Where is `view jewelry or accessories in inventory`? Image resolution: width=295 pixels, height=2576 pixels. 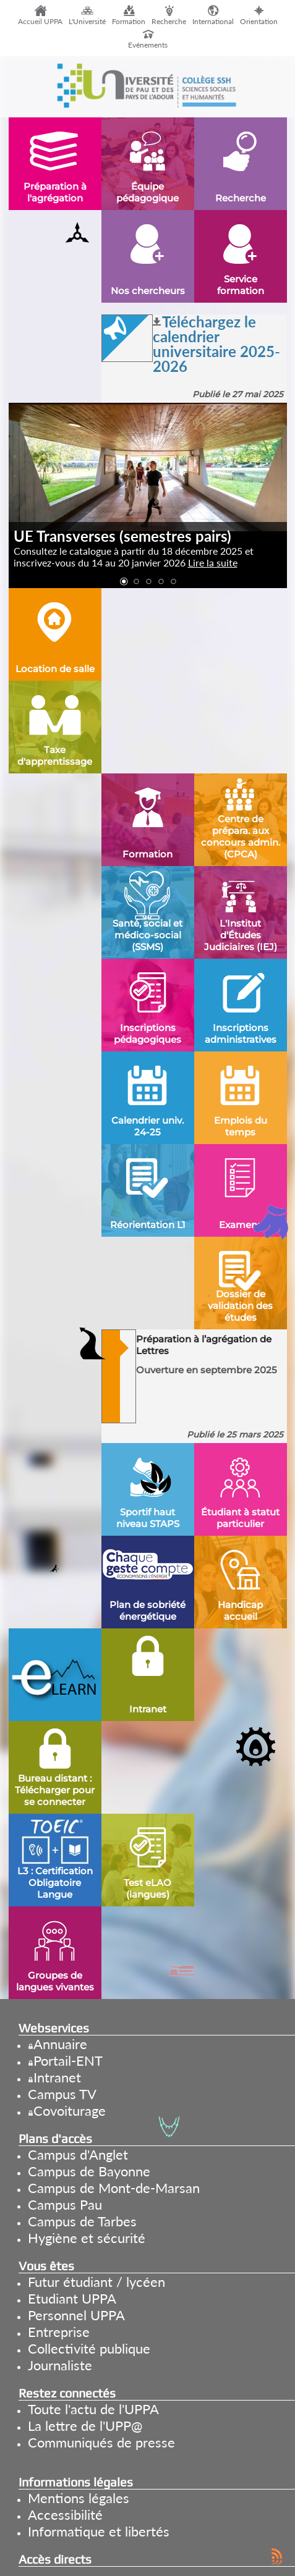
view jewelry or accessories in inventory is located at coordinates (169, 2126).